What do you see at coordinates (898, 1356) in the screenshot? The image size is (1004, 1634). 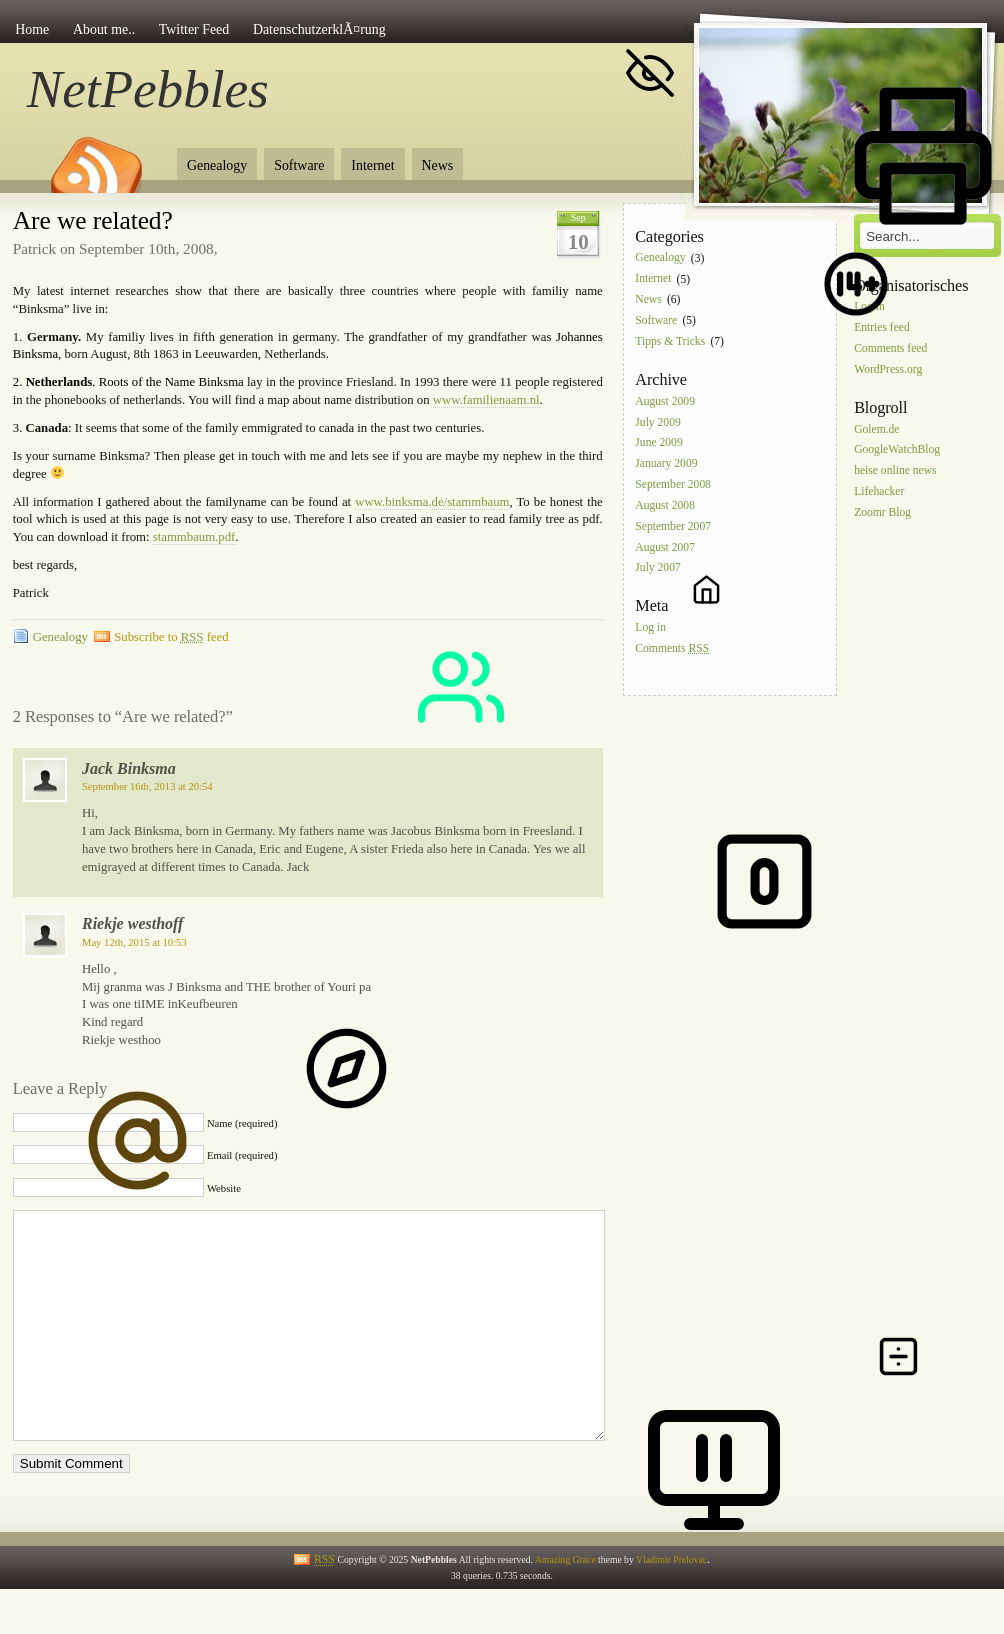 I see `perform division calculation` at bounding box center [898, 1356].